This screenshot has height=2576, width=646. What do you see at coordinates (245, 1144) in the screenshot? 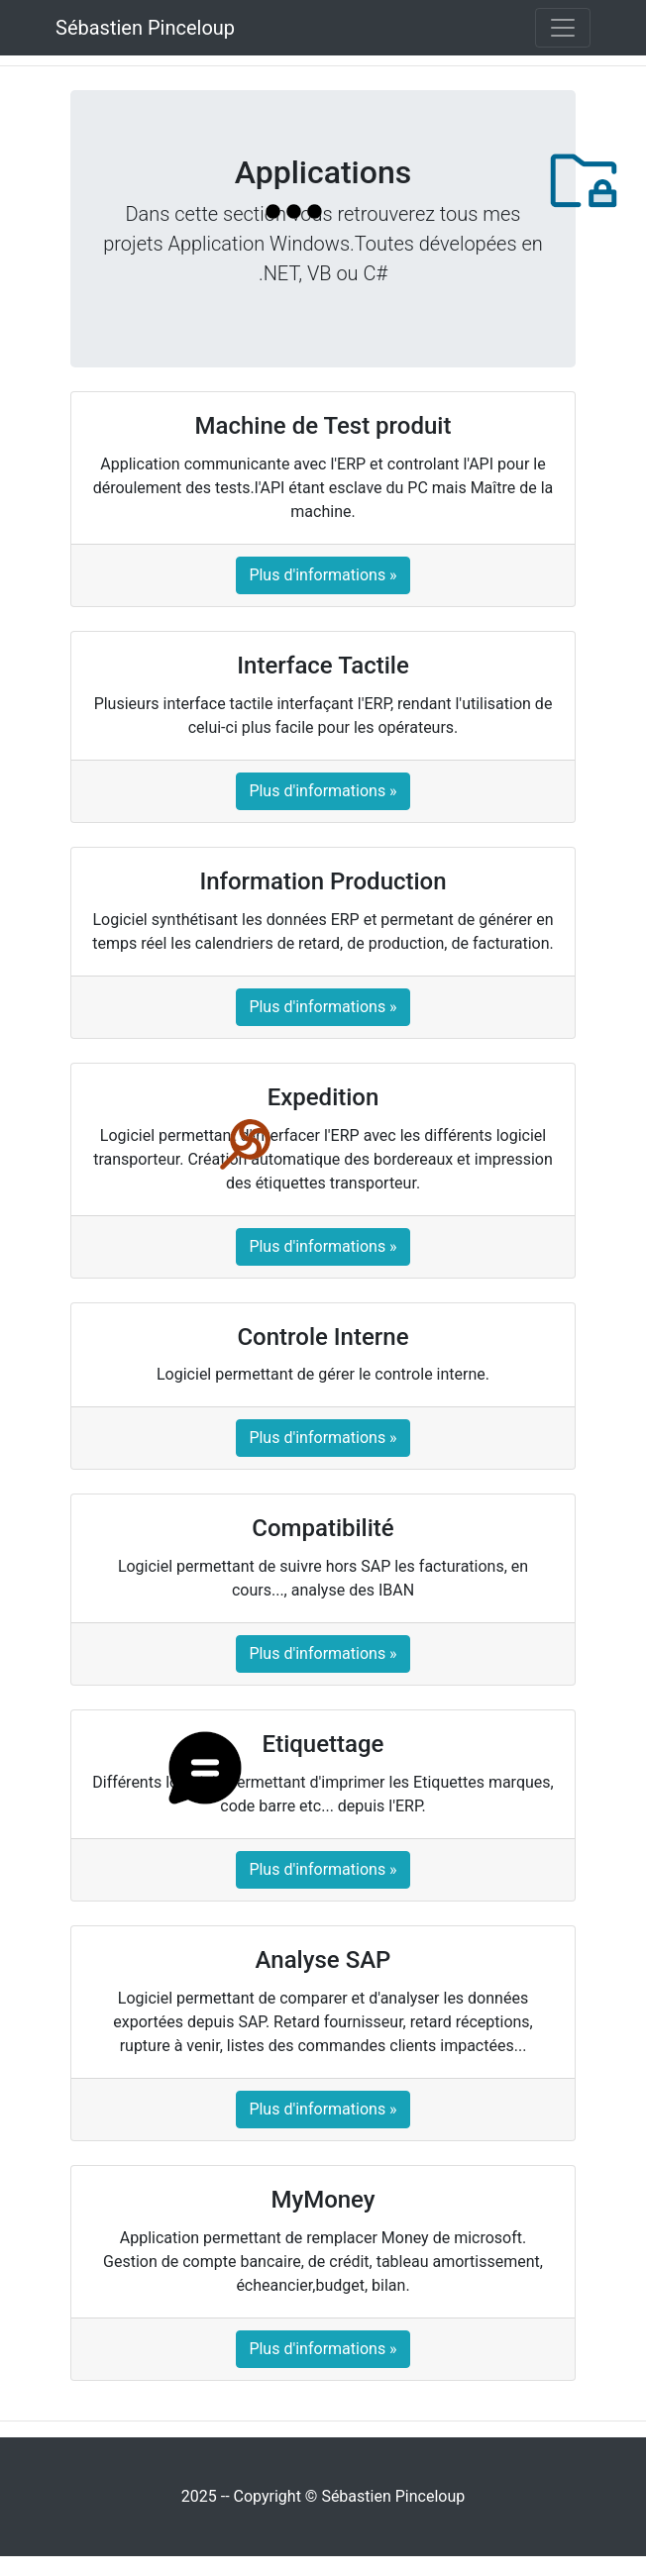
I see `access candy or sweets category` at bounding box center [245, 1144].